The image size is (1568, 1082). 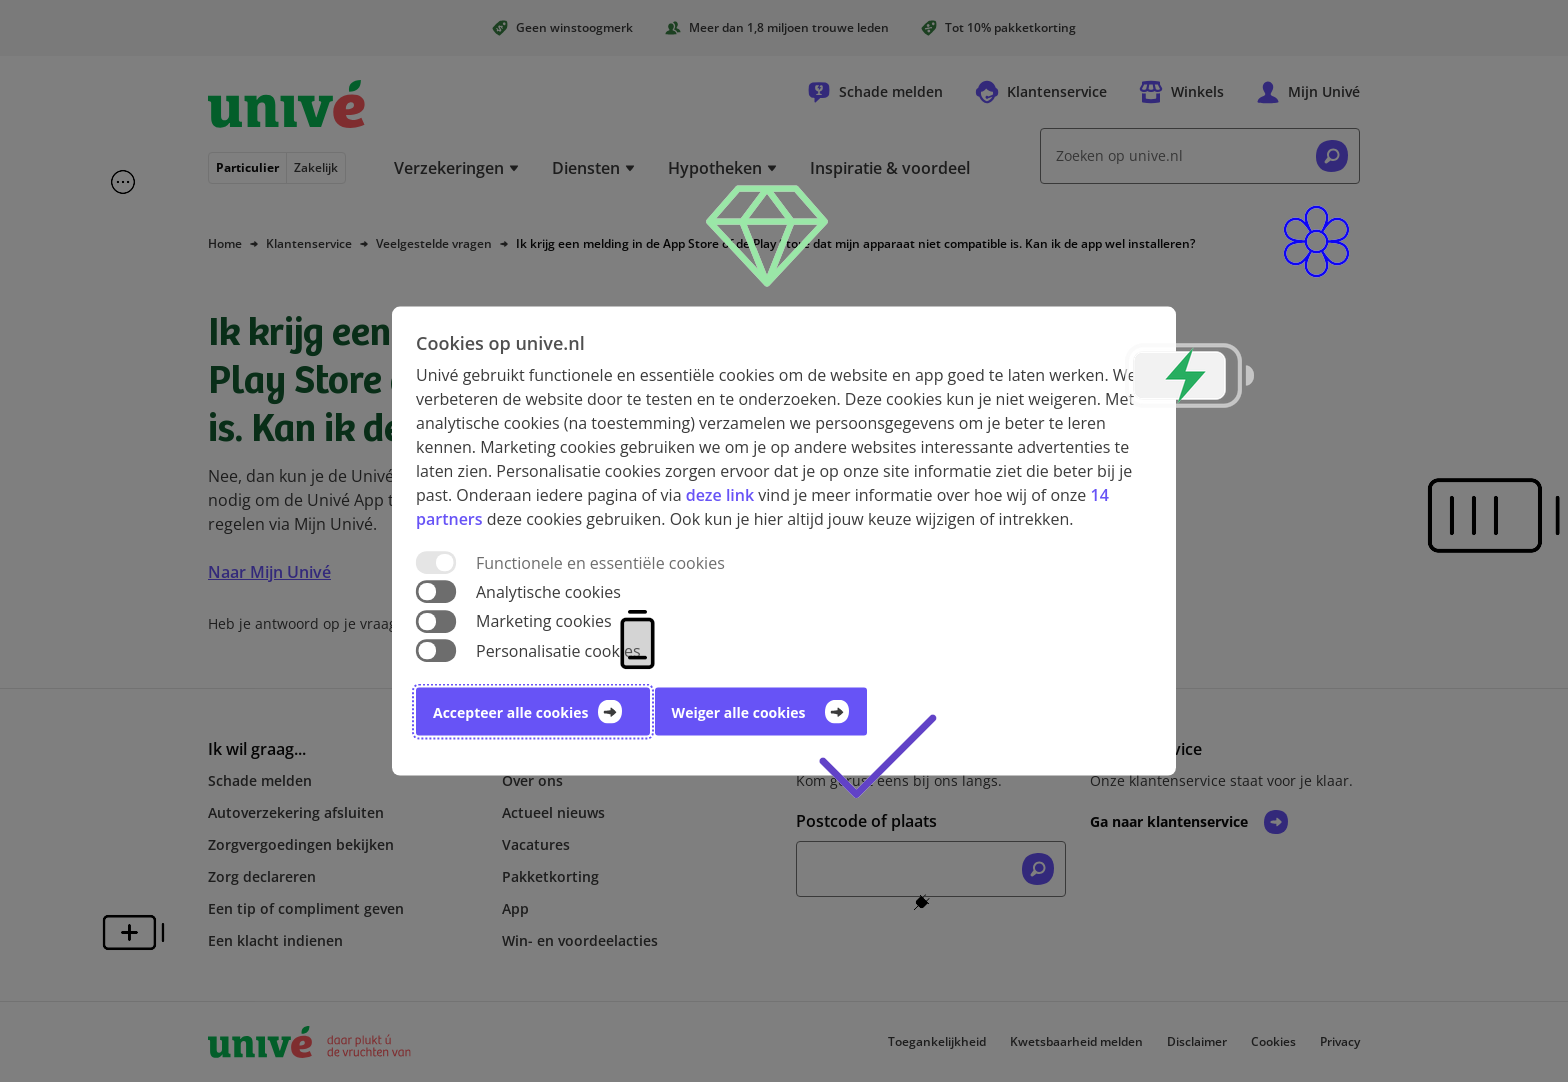 I want to click on add or extend battery life, so click(x=132, y=932).